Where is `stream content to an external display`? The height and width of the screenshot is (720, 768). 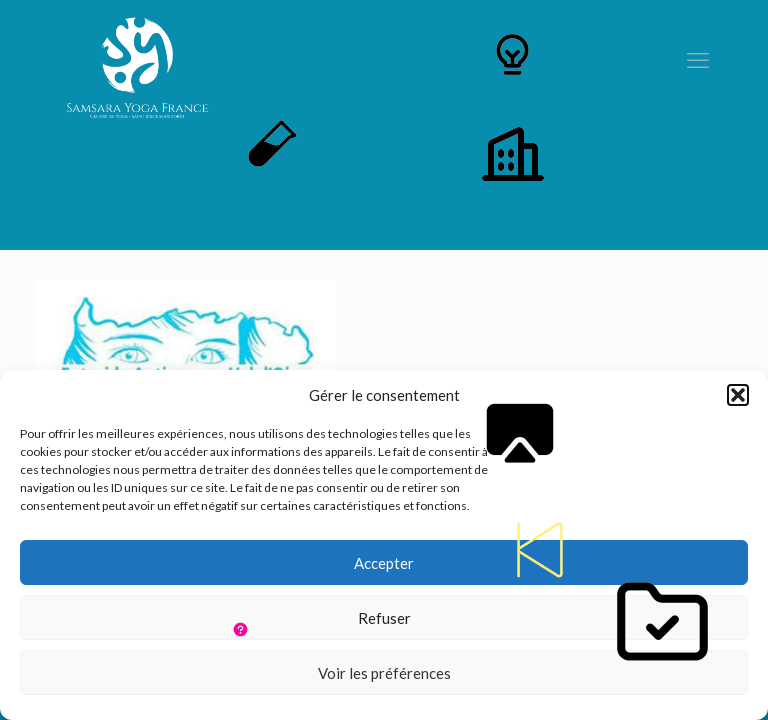
stream content to an external display is located at coordinates (520, 432).